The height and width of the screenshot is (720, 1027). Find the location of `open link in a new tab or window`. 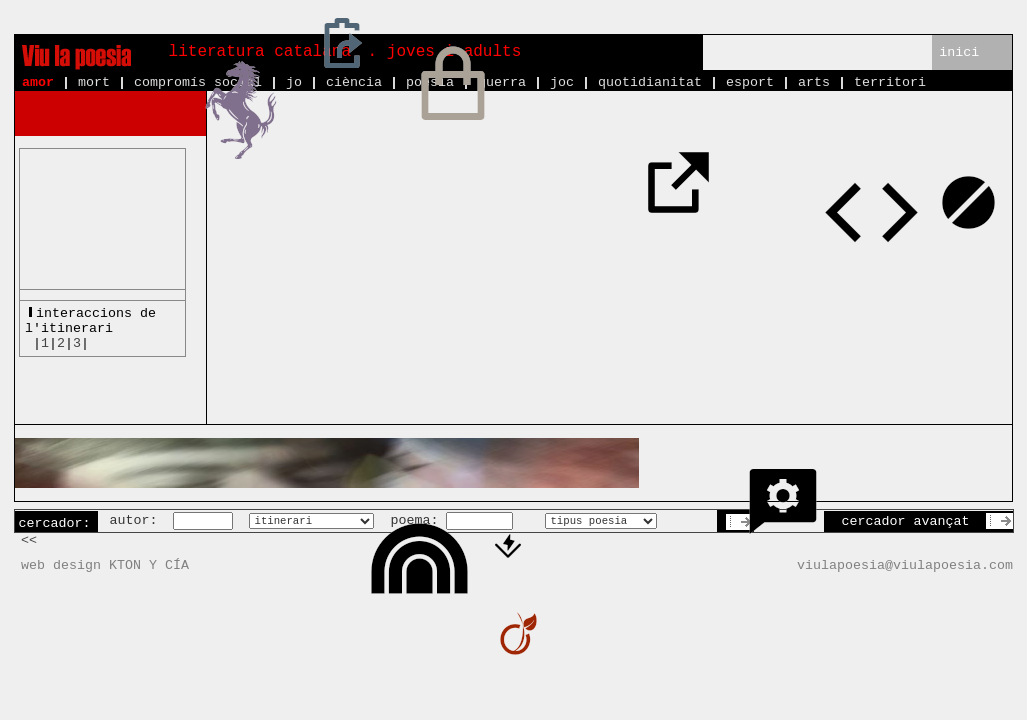

open link in a new tab or window is located at coordinates (678, 182).